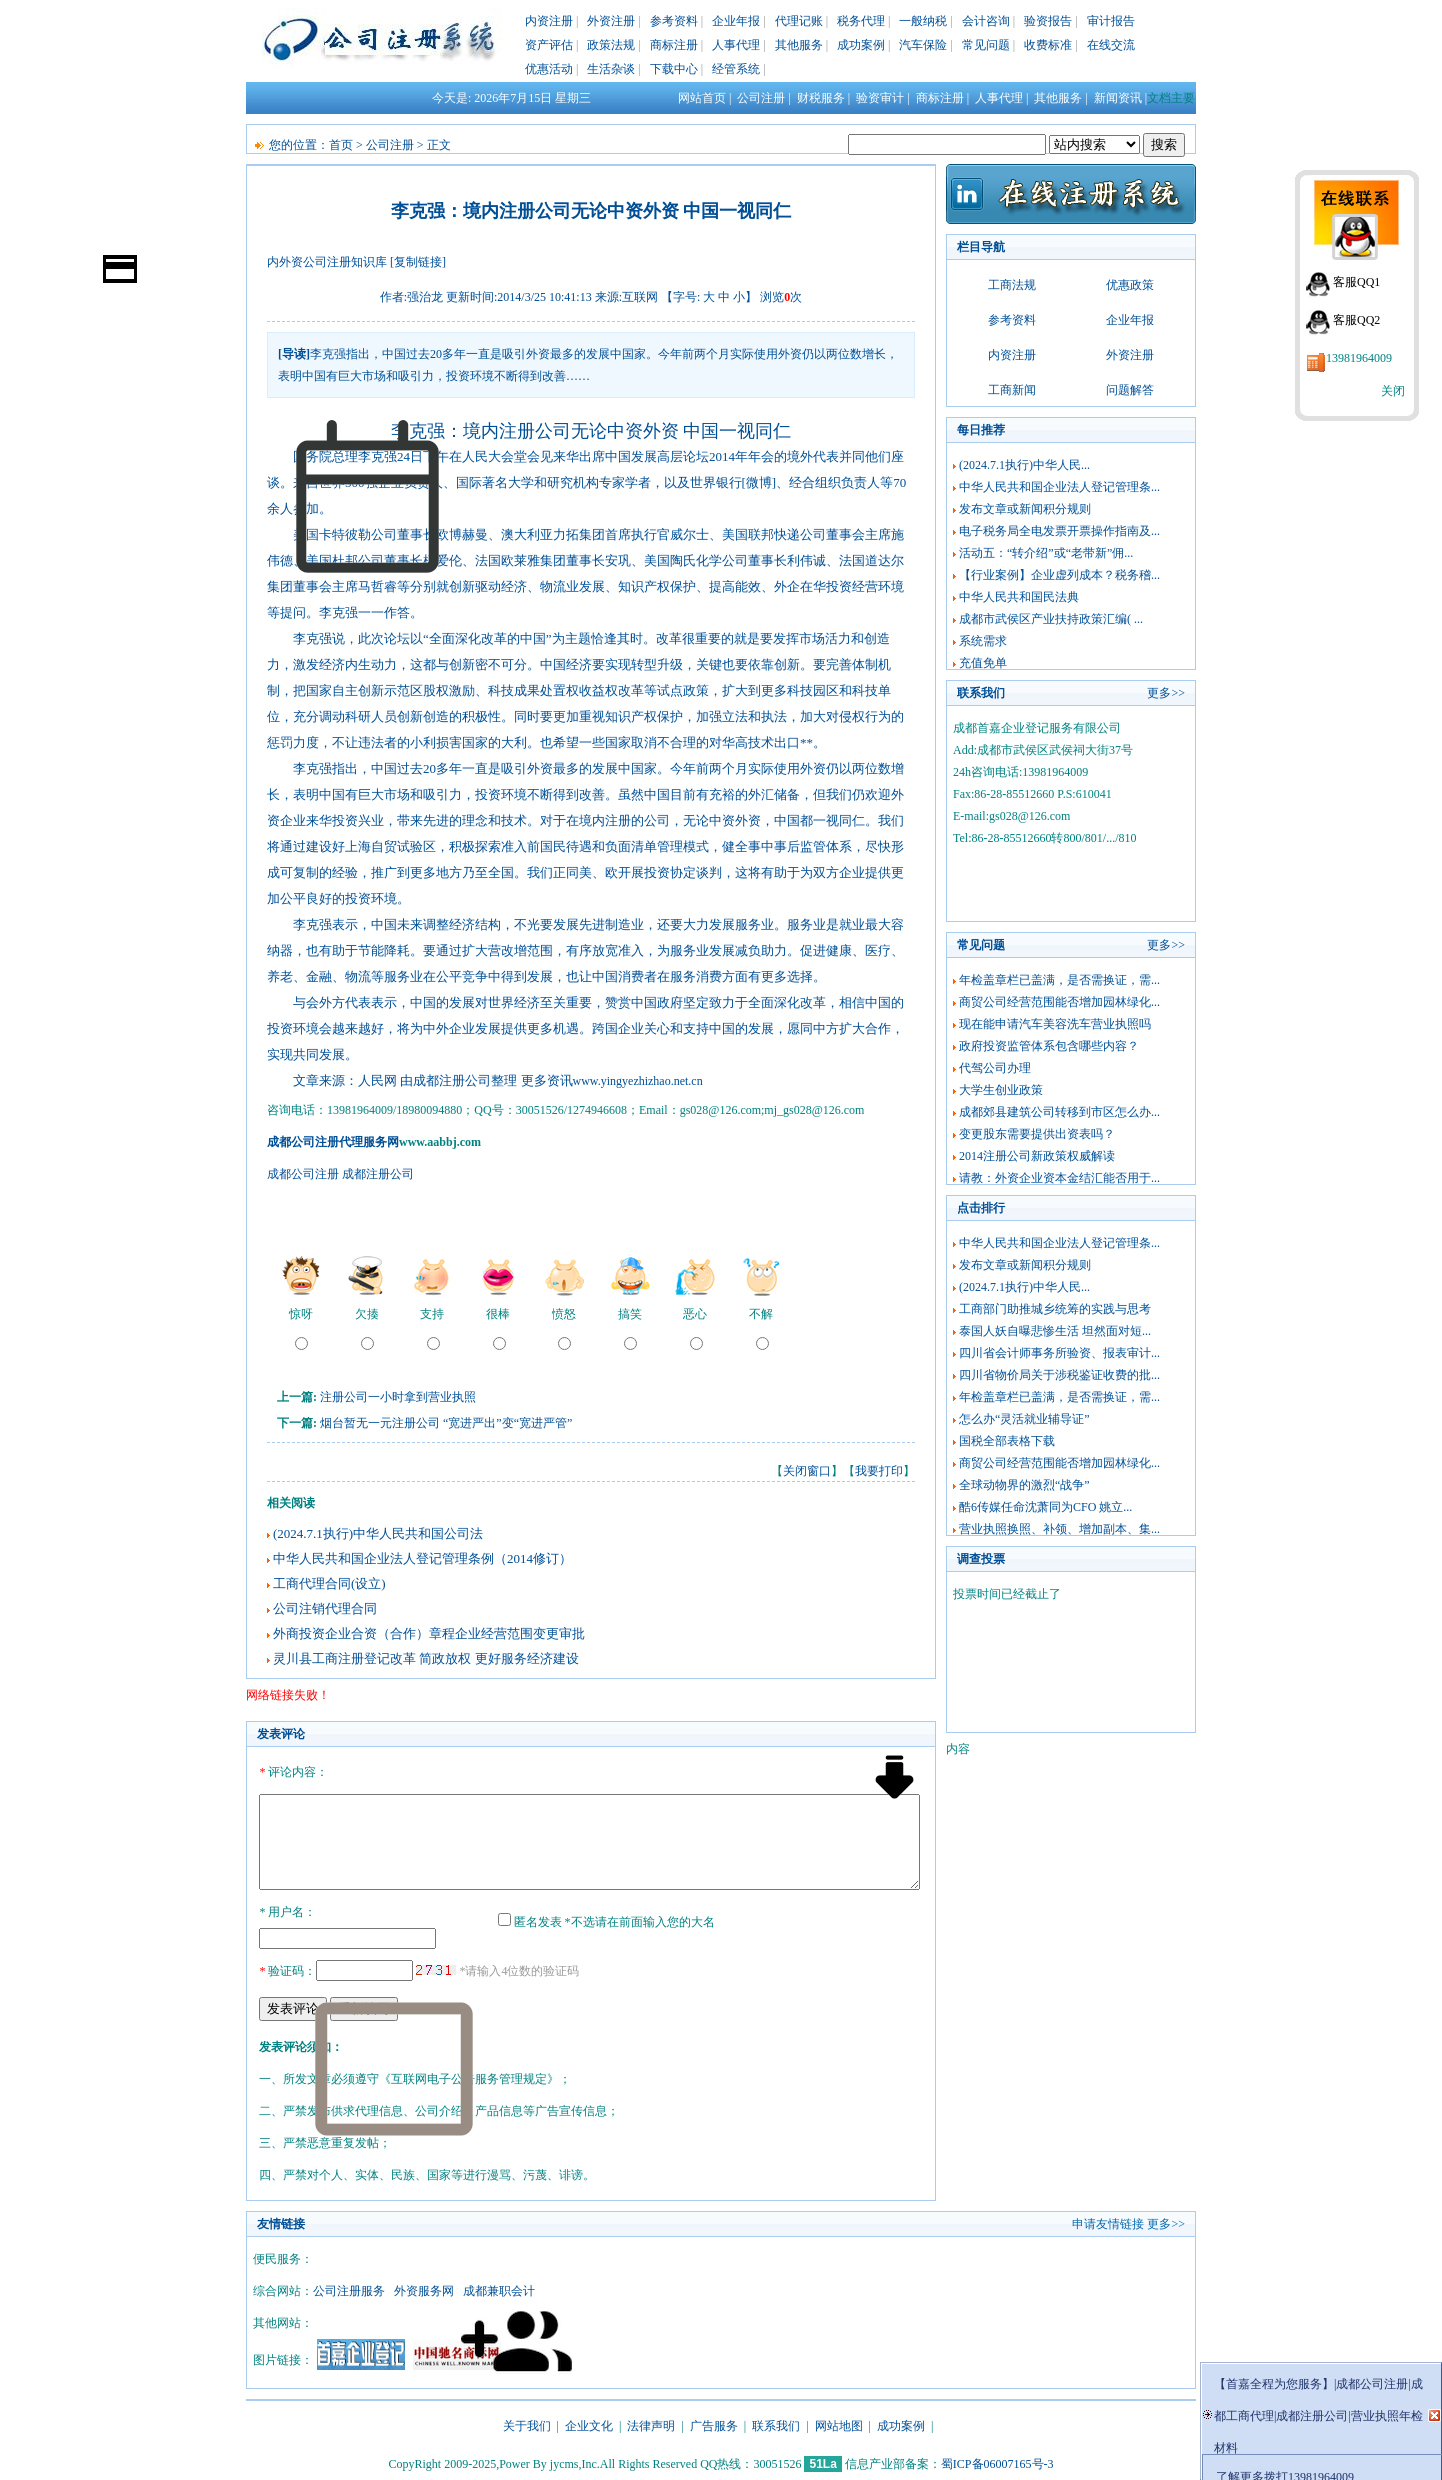 The height and width of the screenshot is (2480, 1442). Describe the element at coordinates (894, 1777) in the screenshot. I see `download file to device` at that location.